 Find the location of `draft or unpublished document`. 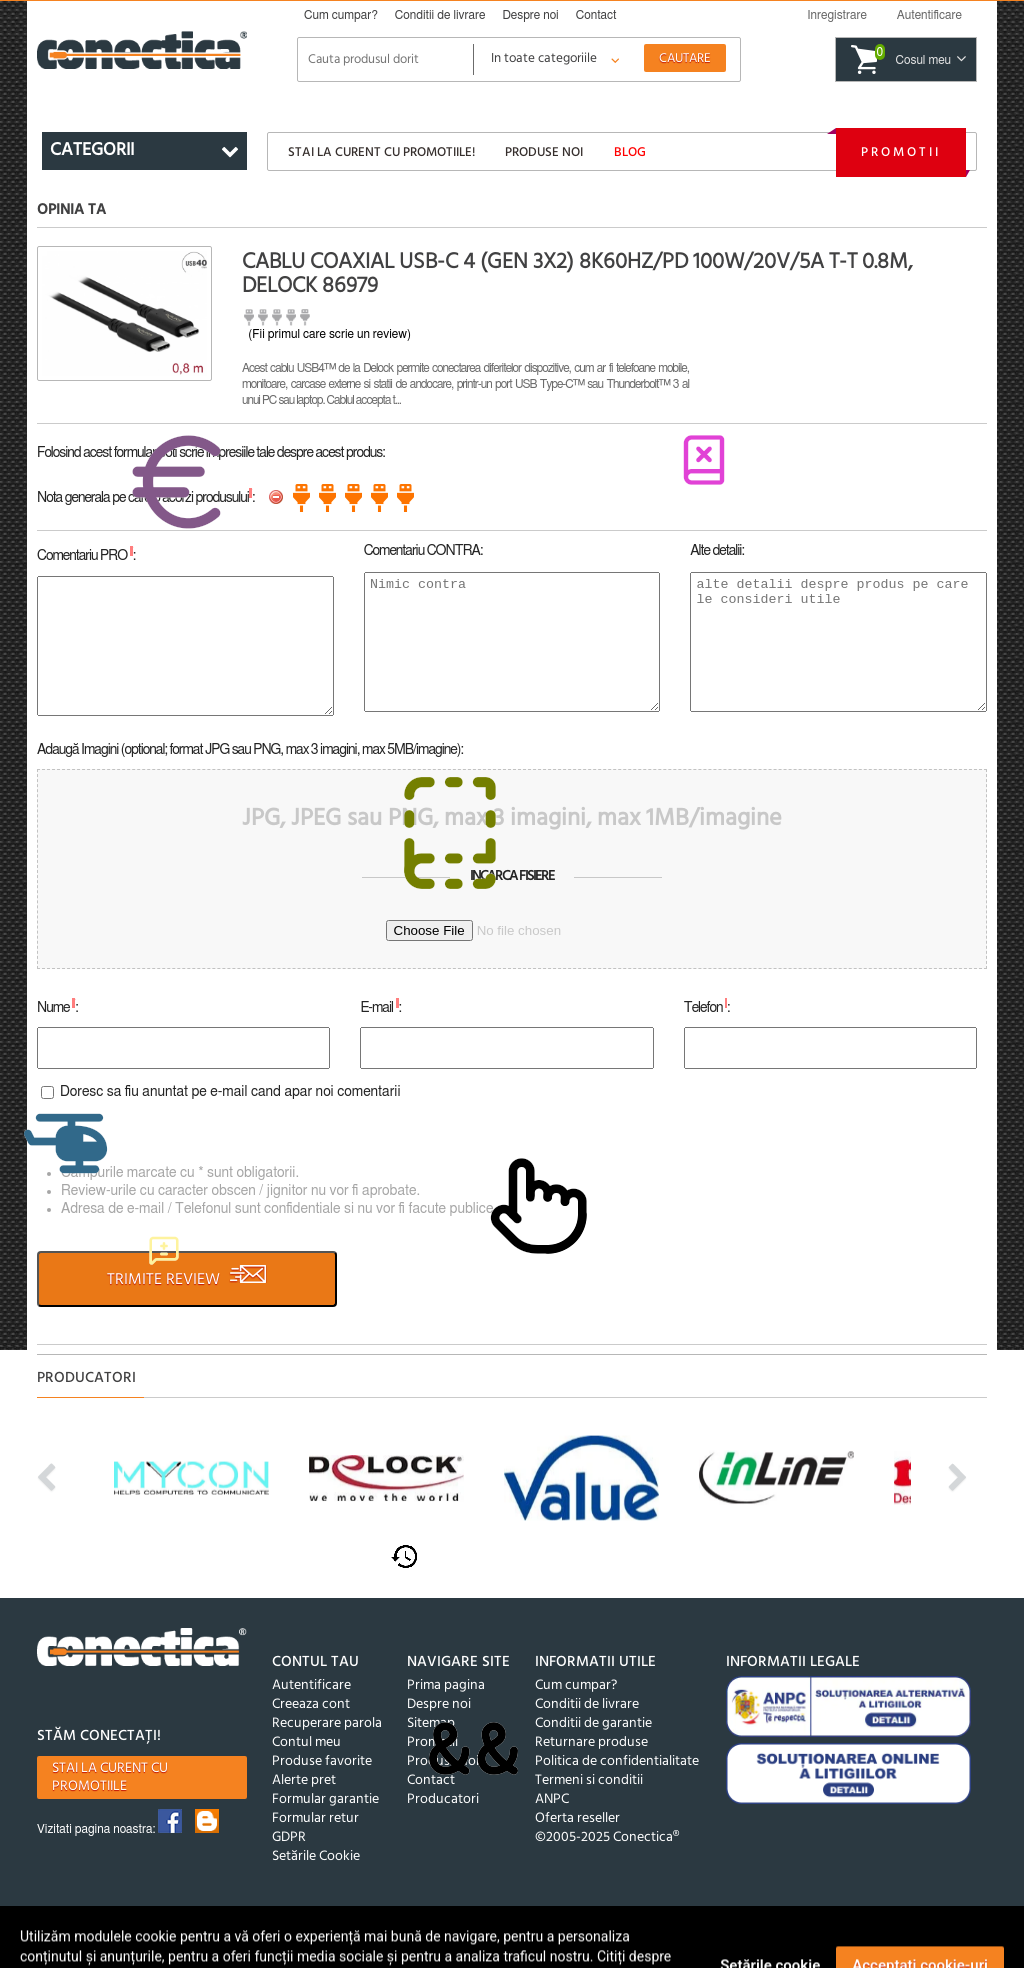

draft or unpublished document is located at coordinates (450, 833).